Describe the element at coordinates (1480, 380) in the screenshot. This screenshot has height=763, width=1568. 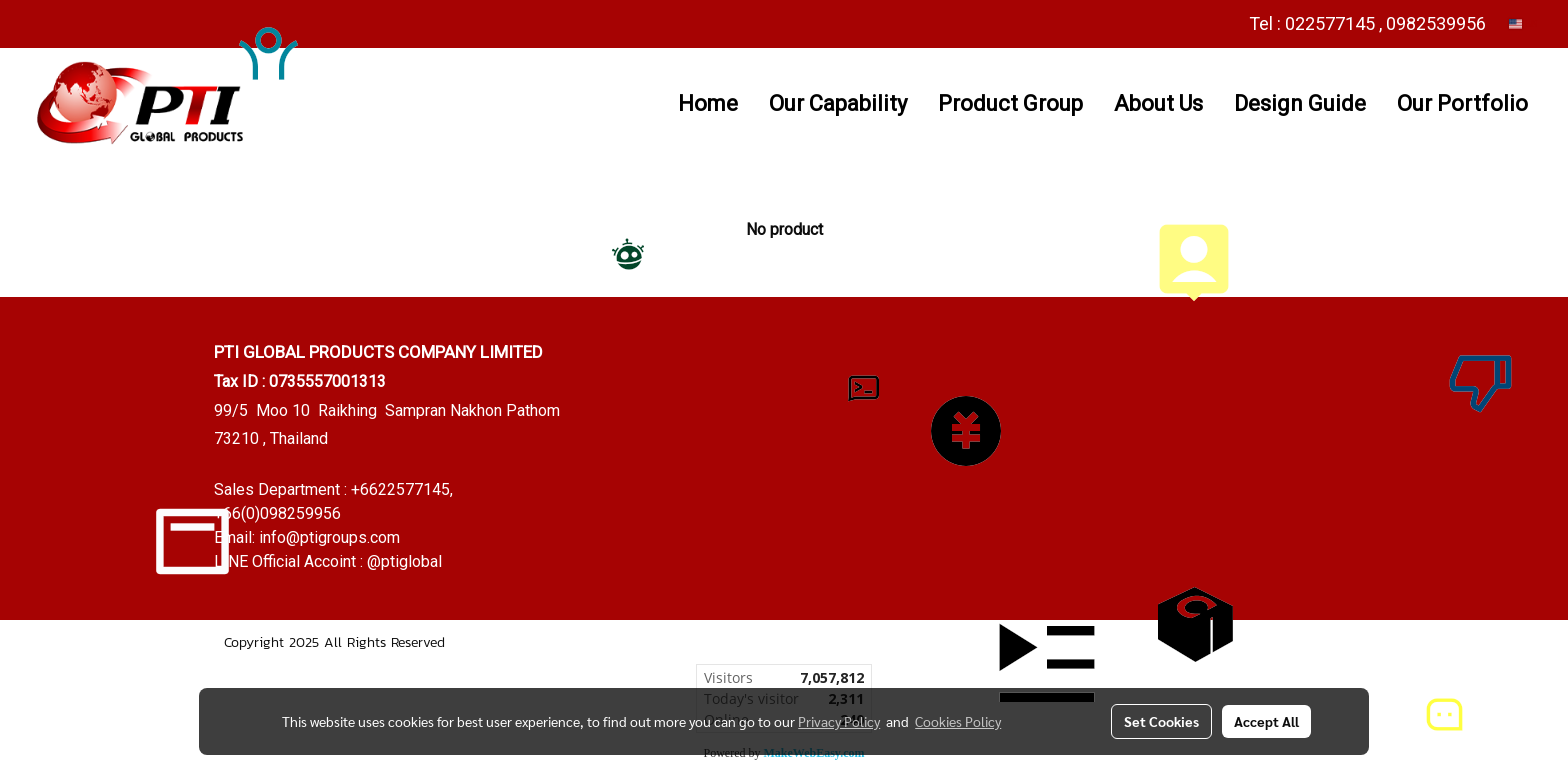
I see `dislike or downvote content` at that location.